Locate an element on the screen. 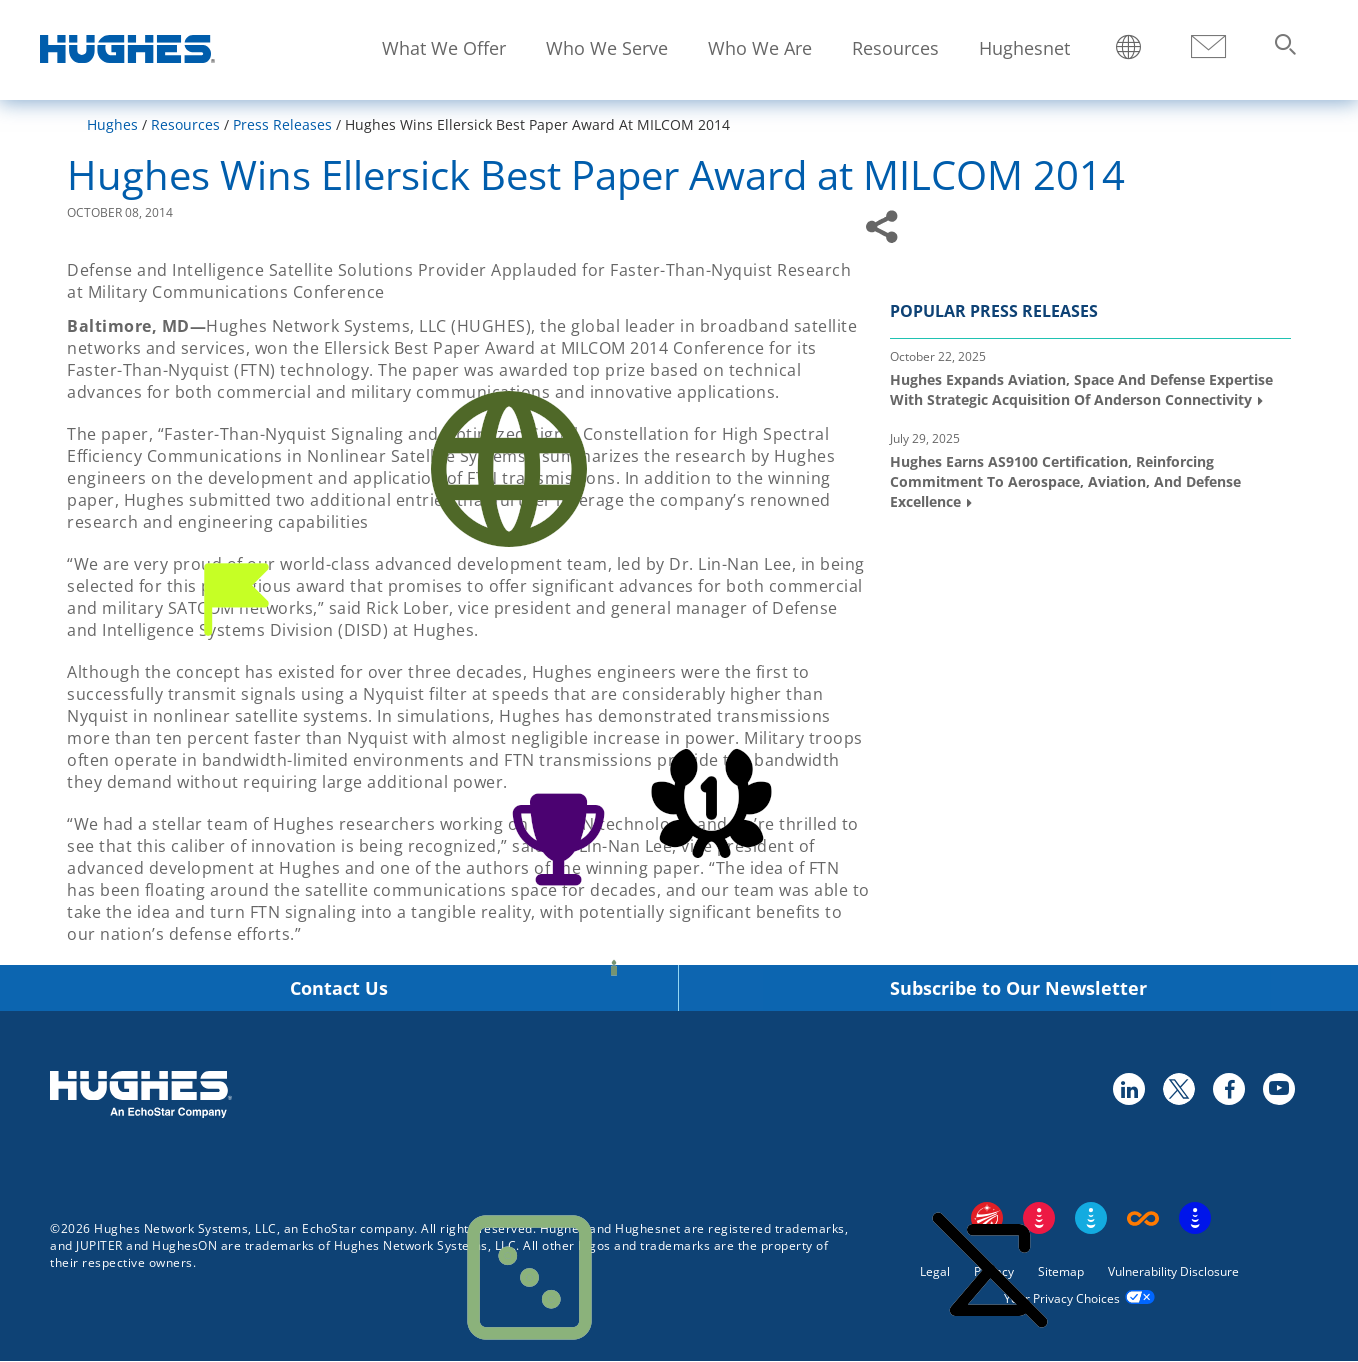 The width and height of the screenshot is (1358, 1362). view achievements or awards is located at coordinates (558, 839).